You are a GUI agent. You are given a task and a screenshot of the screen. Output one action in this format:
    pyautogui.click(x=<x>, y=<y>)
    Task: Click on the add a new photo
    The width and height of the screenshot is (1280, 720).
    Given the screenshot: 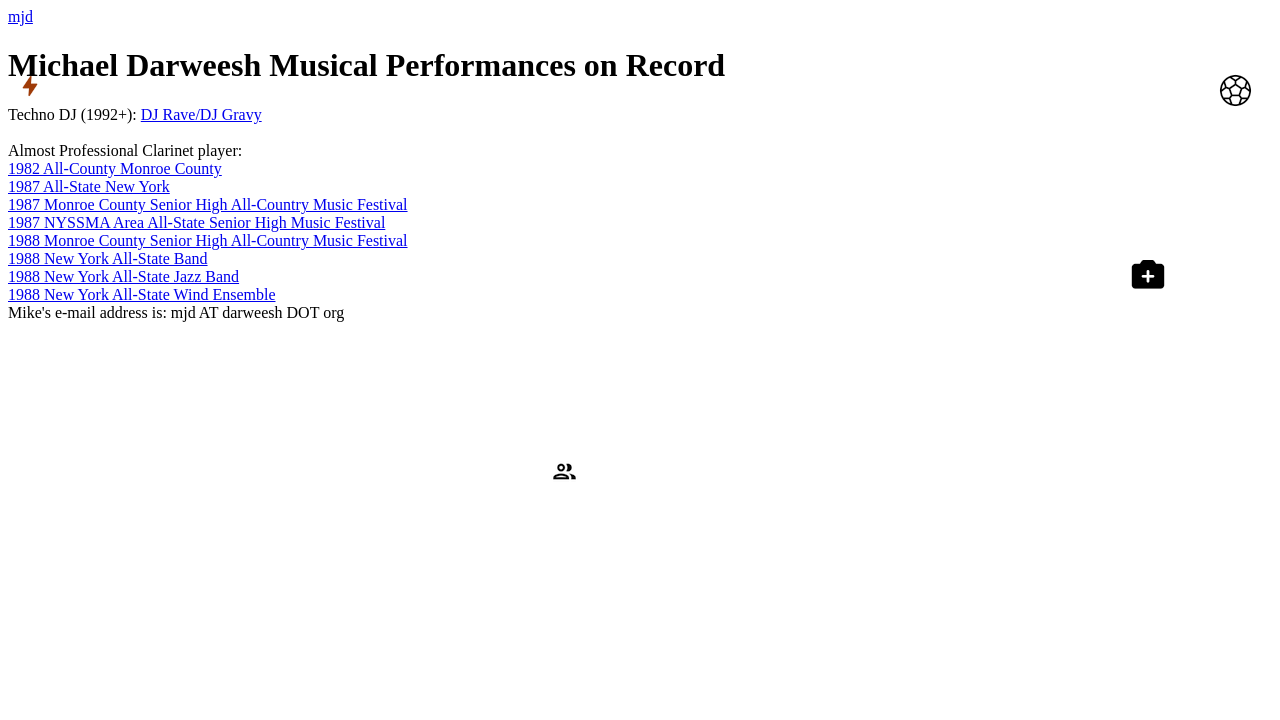 What is the action you would take?
    pyautogui.click(x=1148, y=275)
    